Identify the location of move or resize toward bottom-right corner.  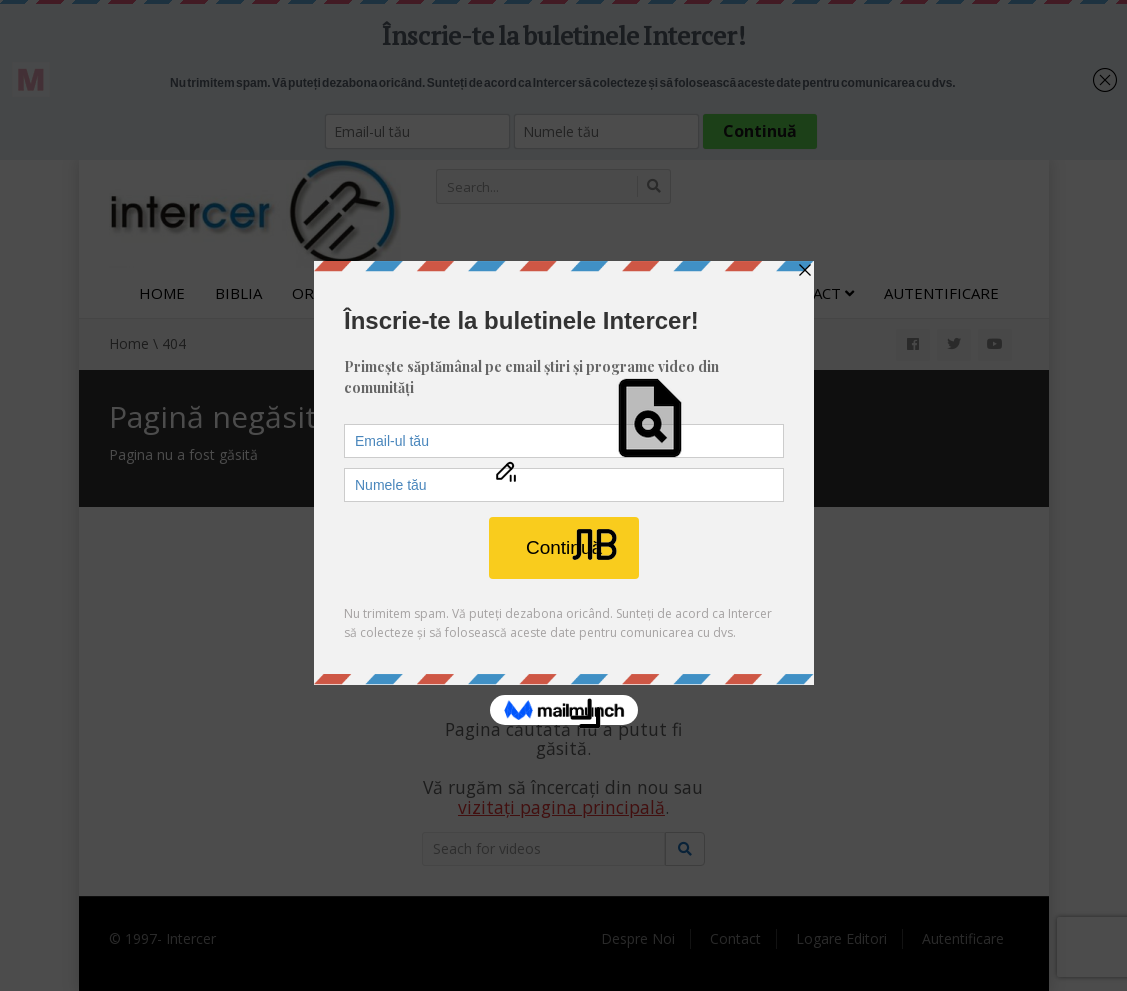
(587, 715).